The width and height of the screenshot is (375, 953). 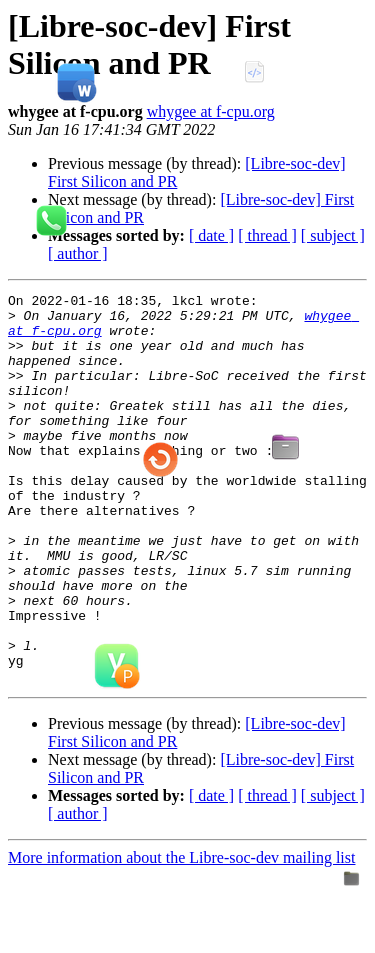 I want to click on open yubikey piv manager app, so click(x=116, y=665).